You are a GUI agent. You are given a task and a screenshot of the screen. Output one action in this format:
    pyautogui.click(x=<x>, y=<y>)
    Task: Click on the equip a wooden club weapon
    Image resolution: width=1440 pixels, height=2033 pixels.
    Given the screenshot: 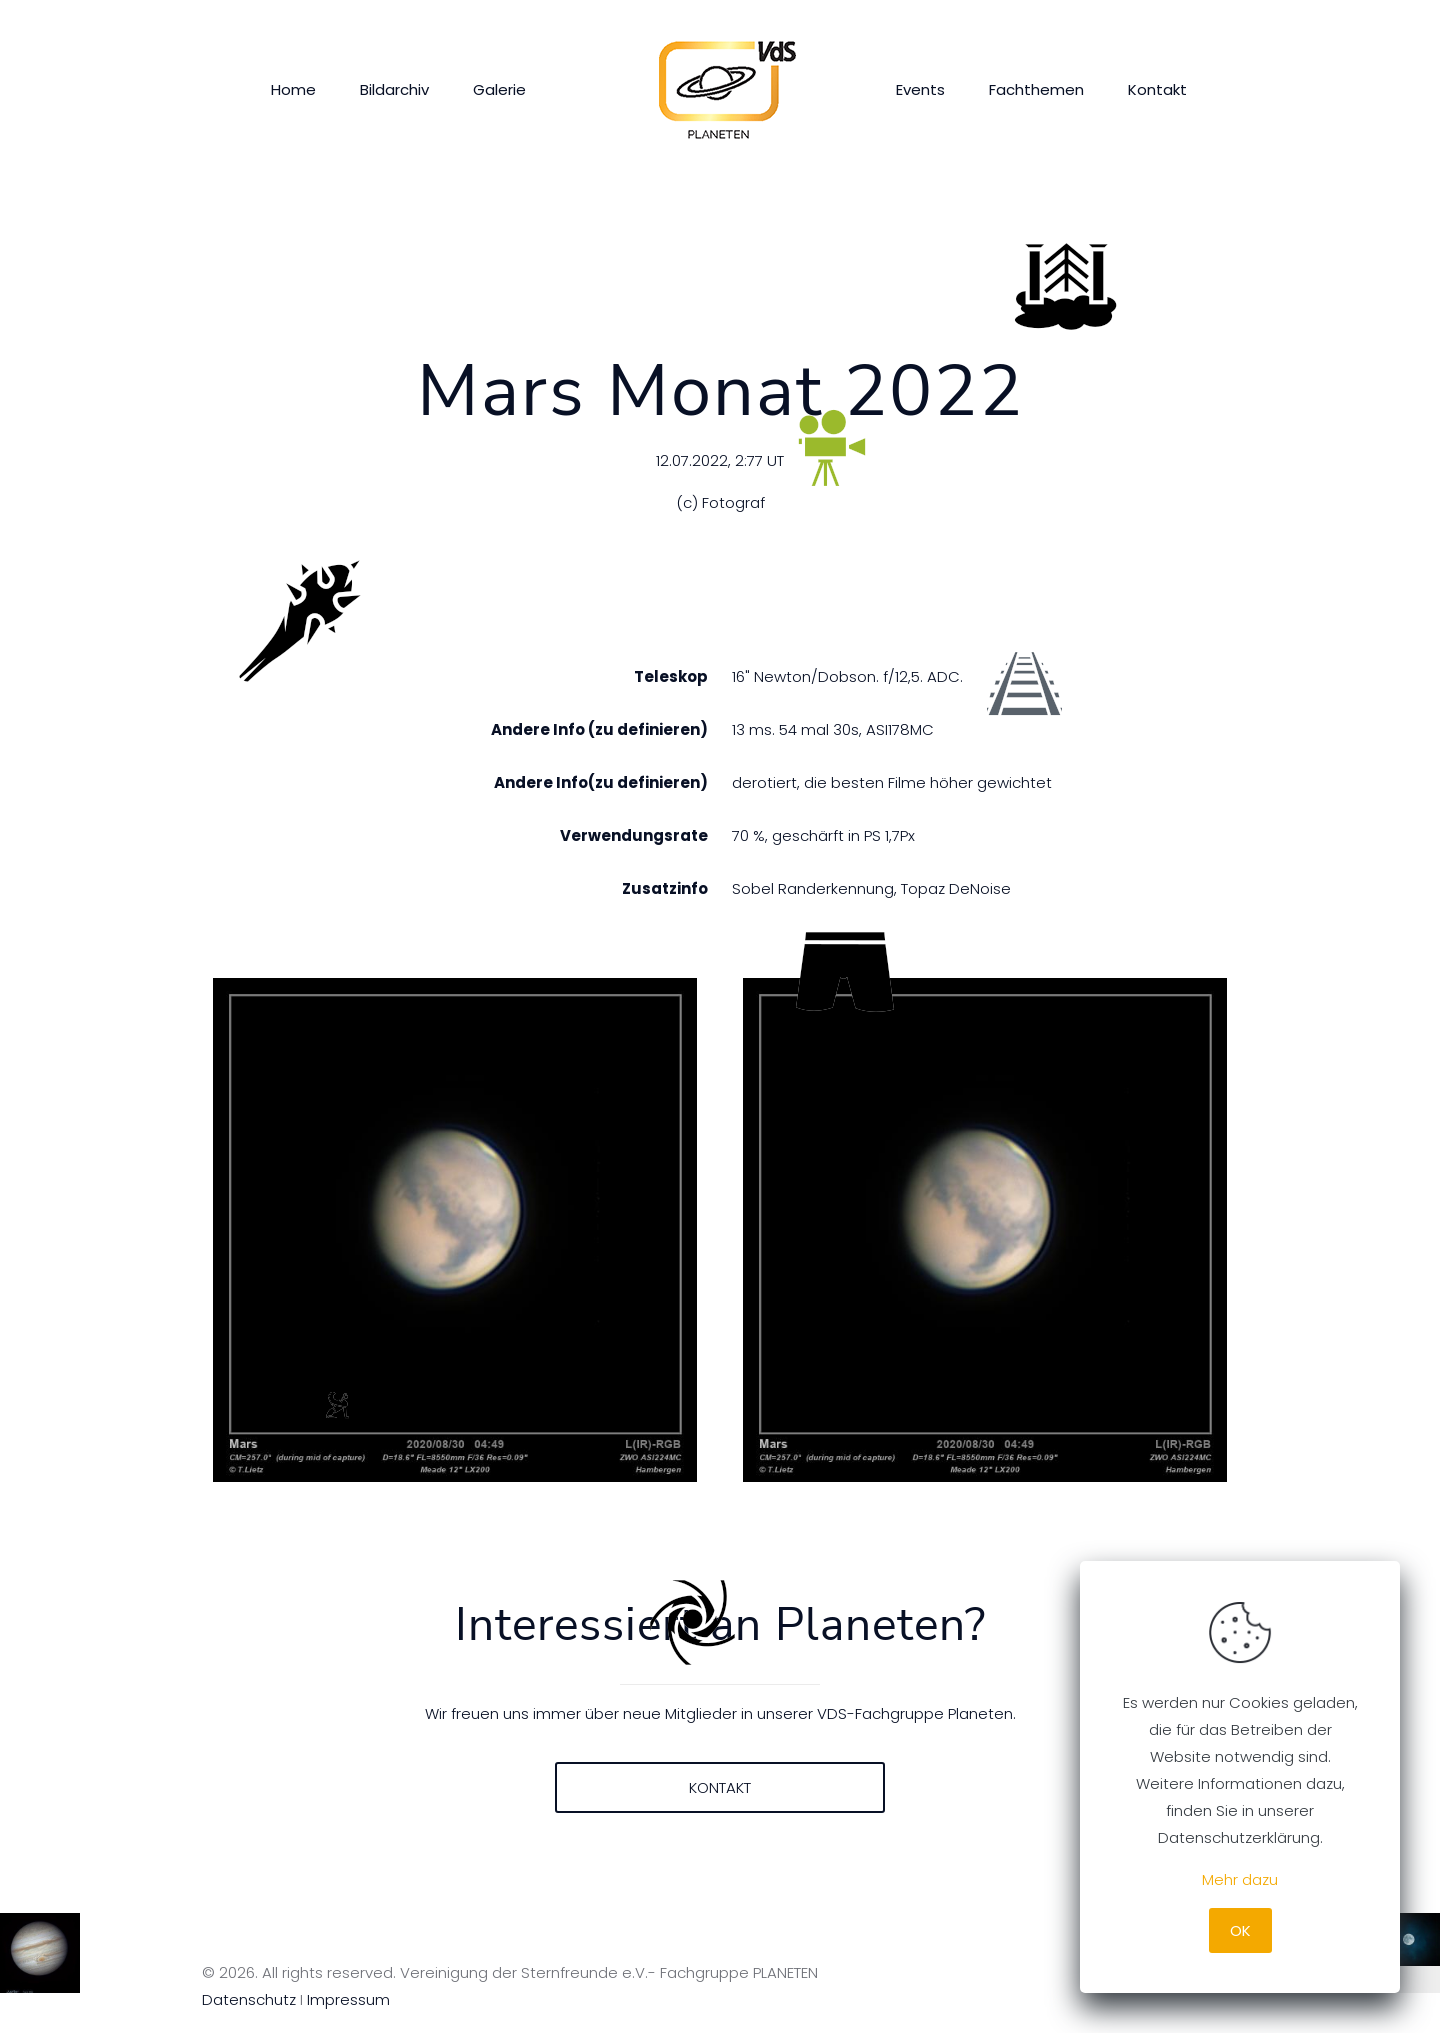 What is the action you would take?
    pyautogui.click(x=300, y=621)
    